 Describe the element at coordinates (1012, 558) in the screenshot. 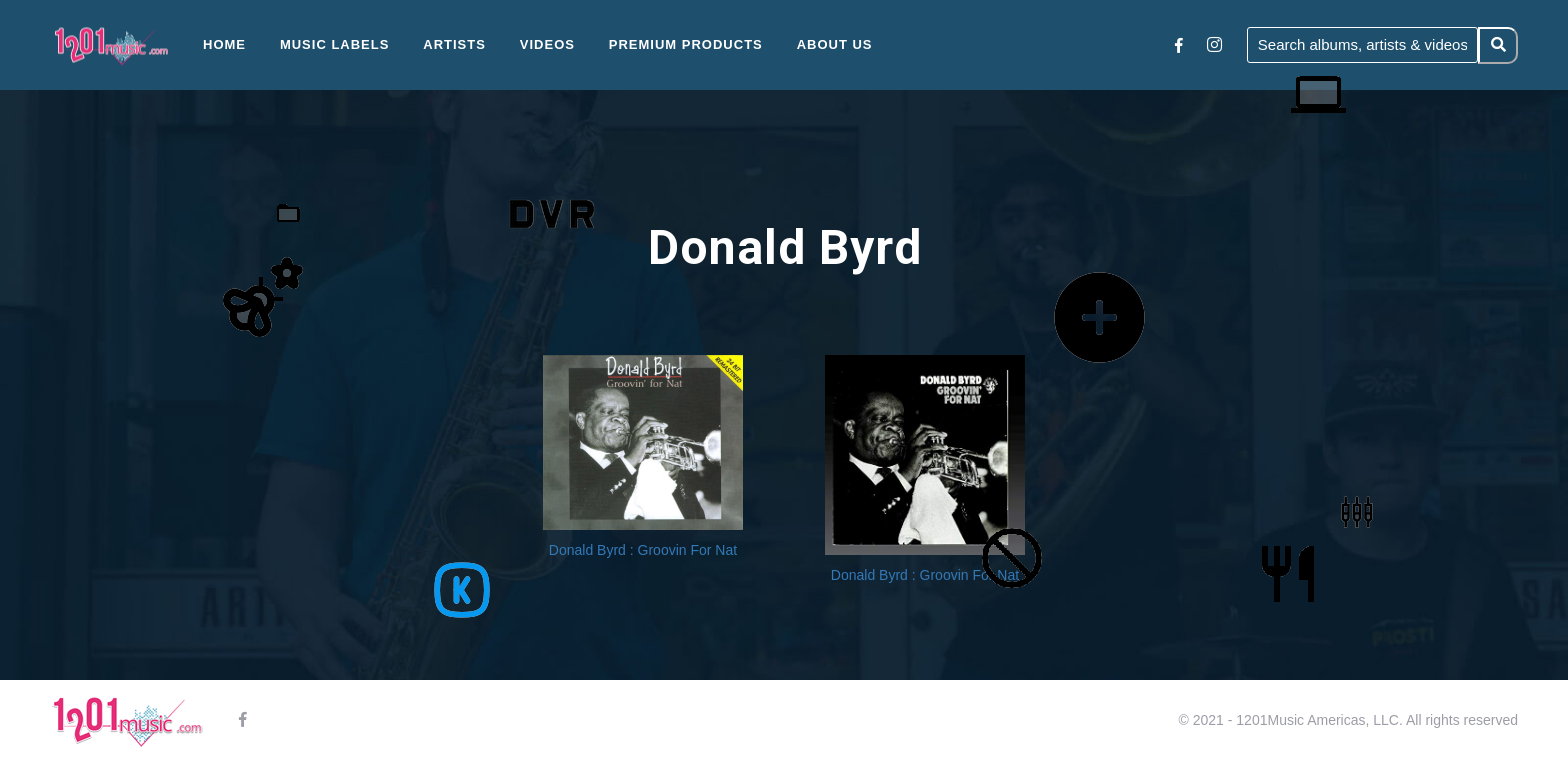

I see `enable do not disturb mode` at that location.